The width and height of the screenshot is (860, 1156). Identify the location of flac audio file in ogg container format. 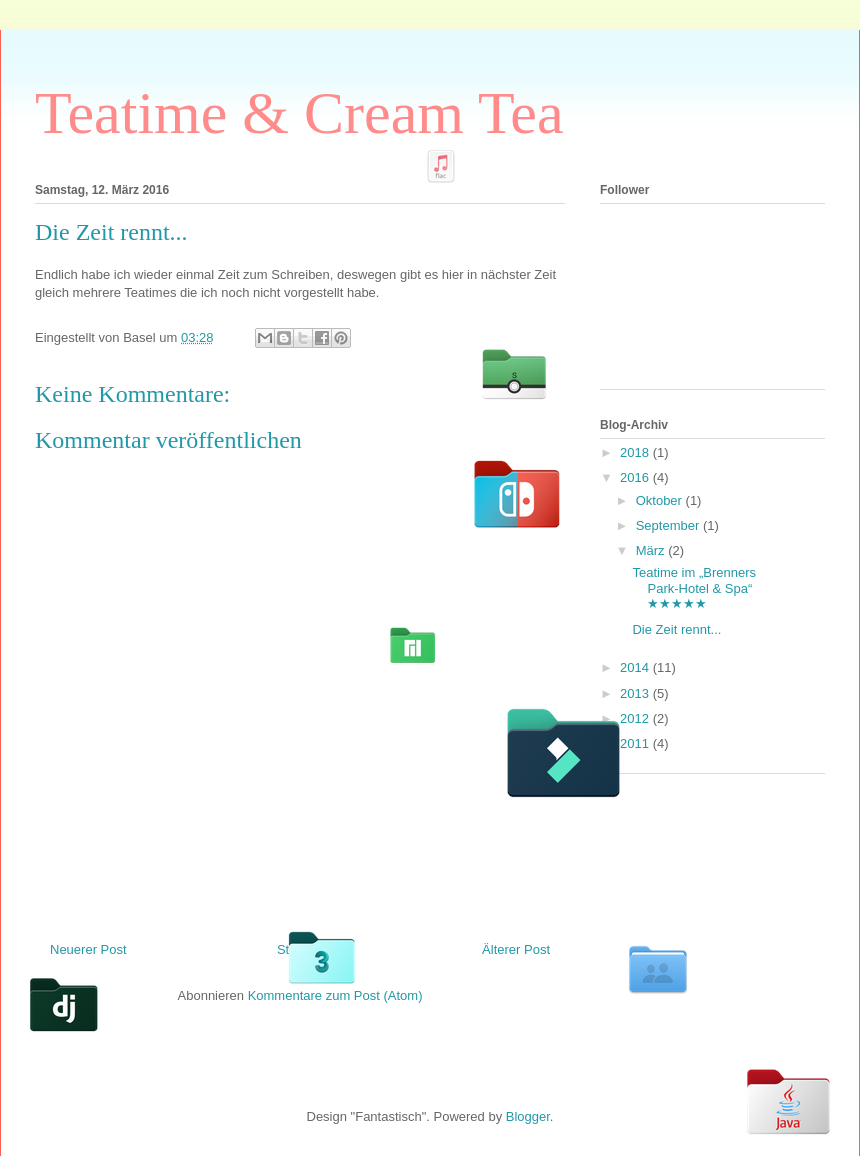
(441, 166).